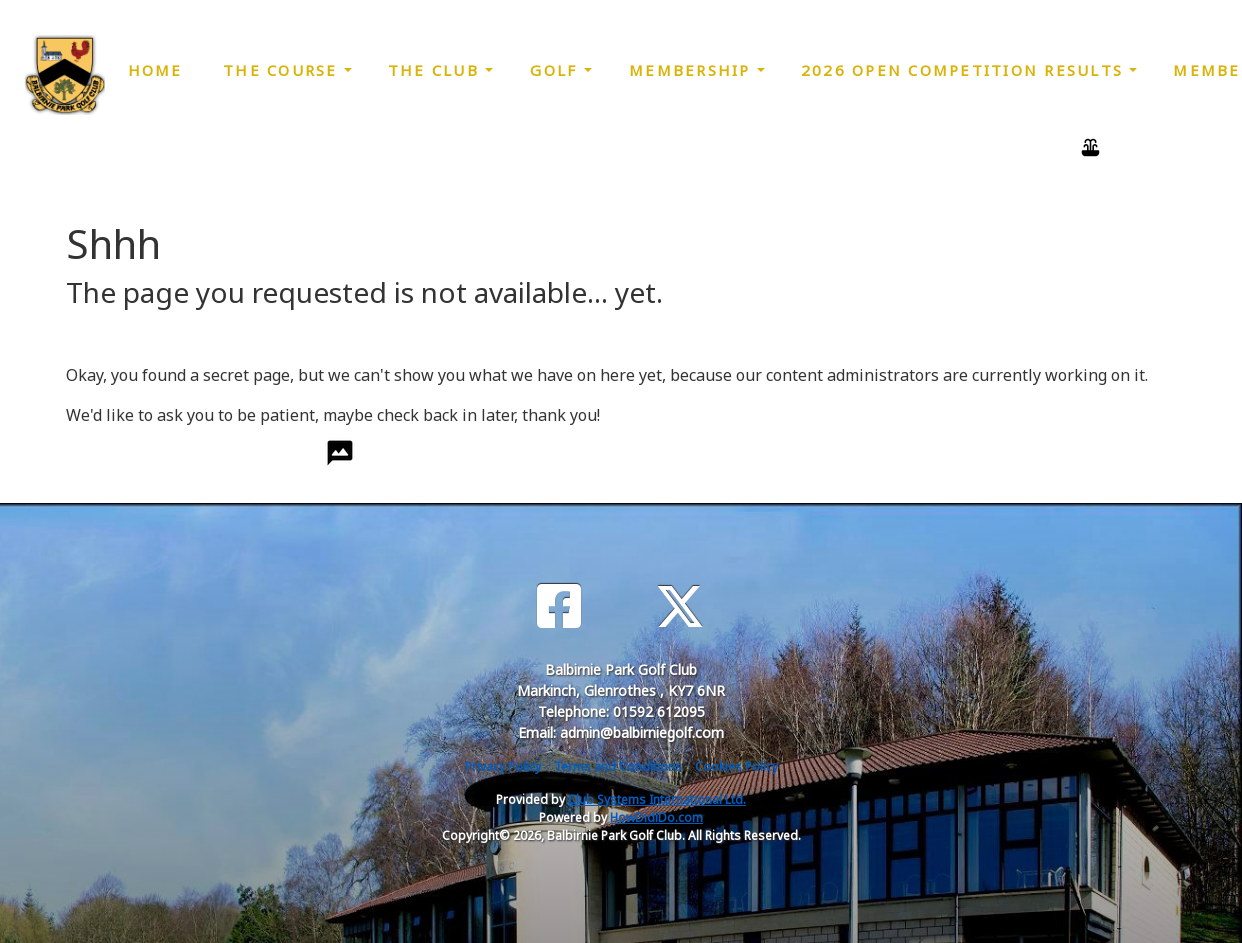 This screenshot has height=943, width=1242. I want to click on new multimedia message received, so click(340, 453).